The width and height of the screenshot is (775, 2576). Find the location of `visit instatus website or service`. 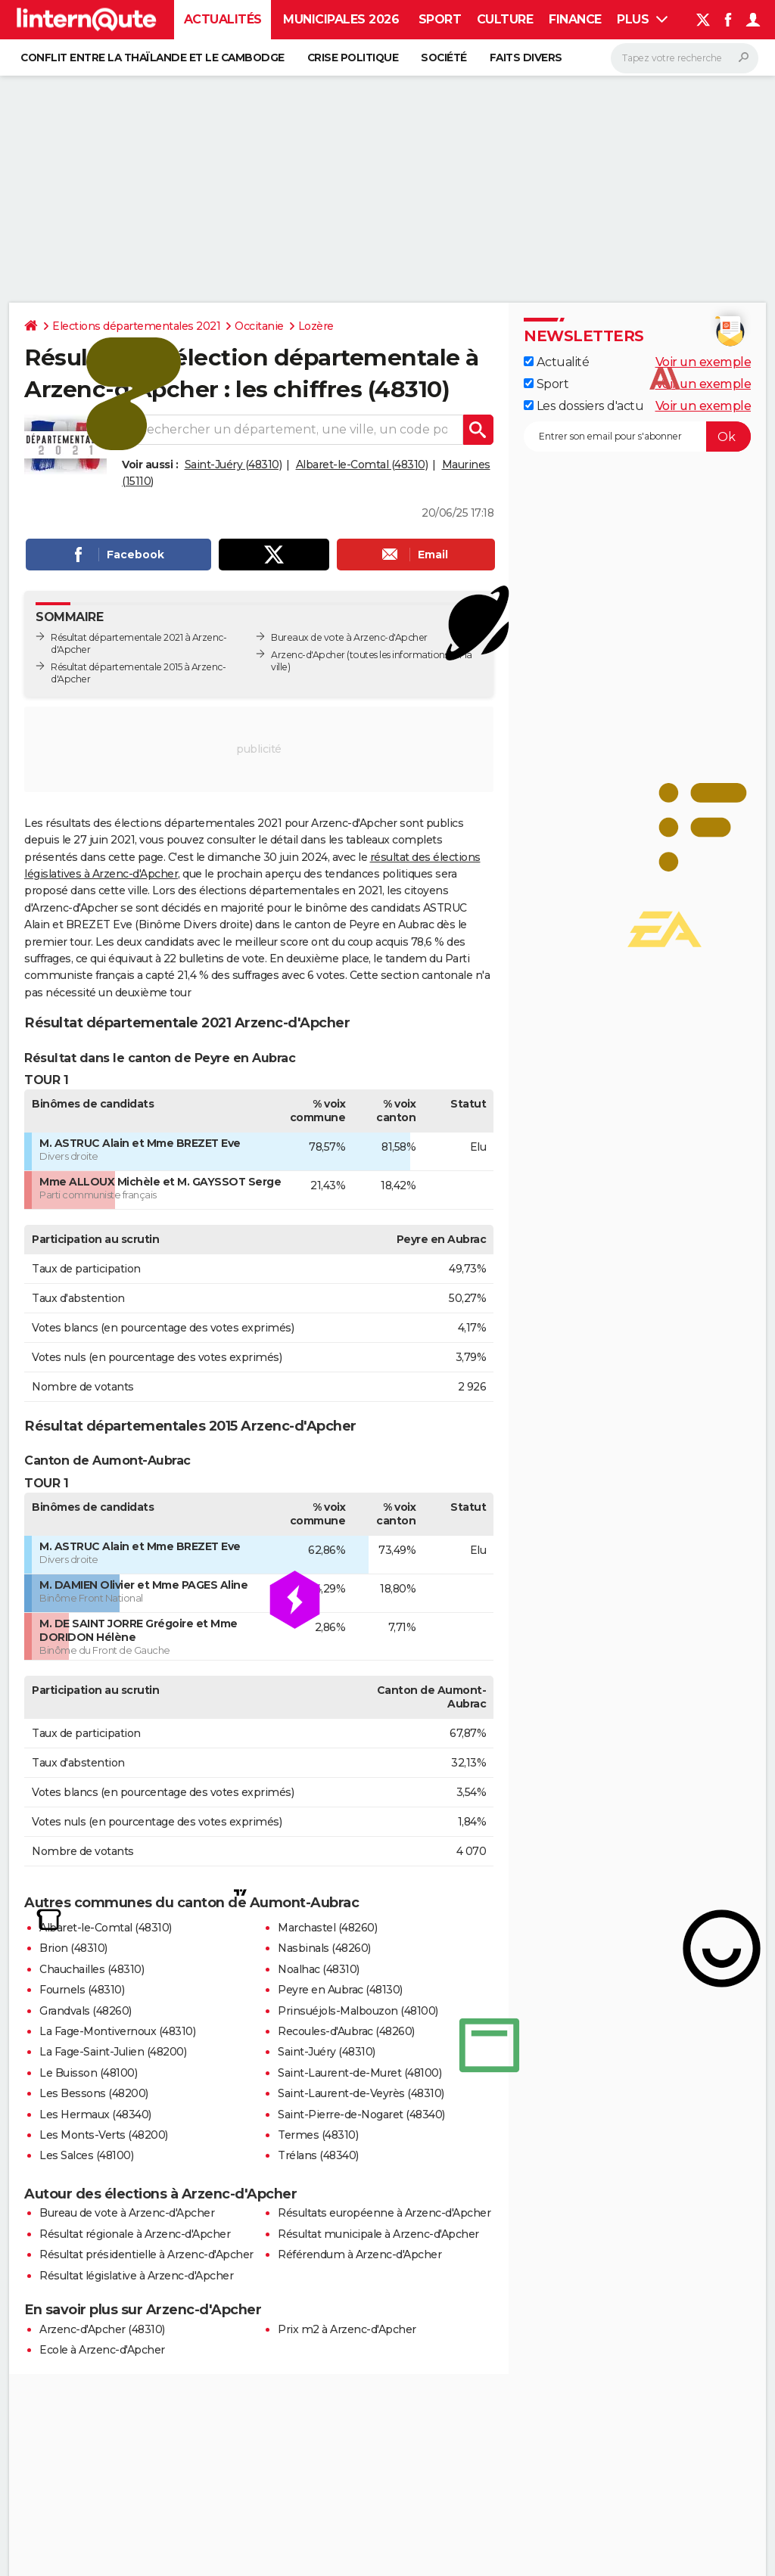

visit instatus website or service is located at coordinates (477, 623).